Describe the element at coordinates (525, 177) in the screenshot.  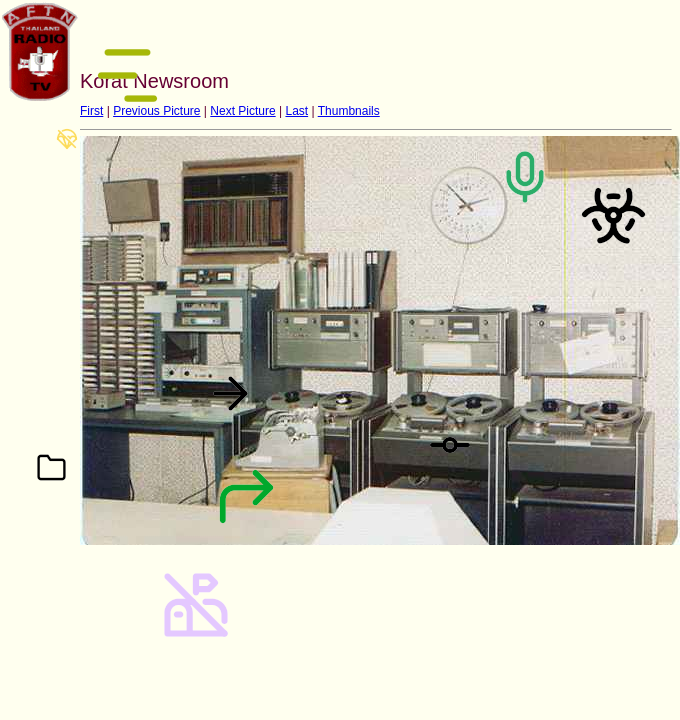
I see `tap to start voice input` at that location.